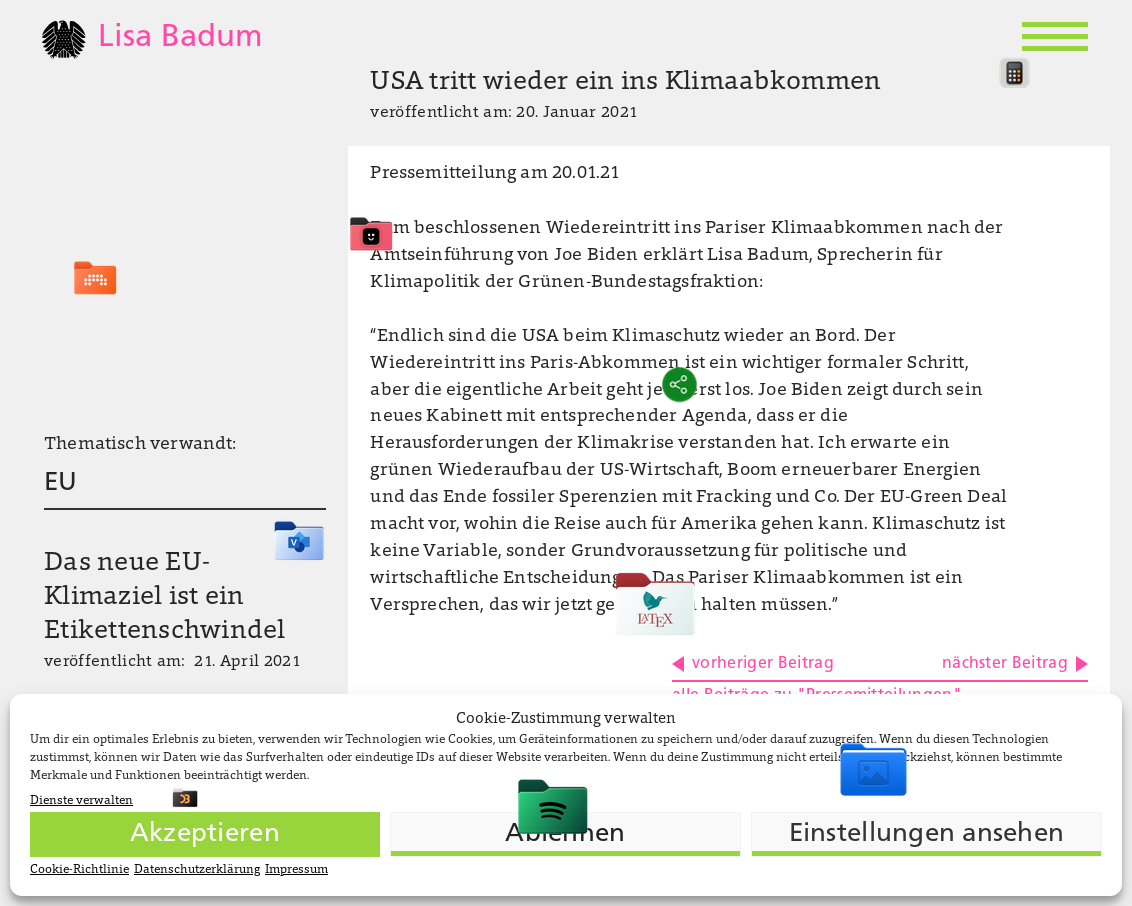 The width and height of the screenshot is (1132, 906). I want to click on indicates a shared file or folder, so click(679, 384).